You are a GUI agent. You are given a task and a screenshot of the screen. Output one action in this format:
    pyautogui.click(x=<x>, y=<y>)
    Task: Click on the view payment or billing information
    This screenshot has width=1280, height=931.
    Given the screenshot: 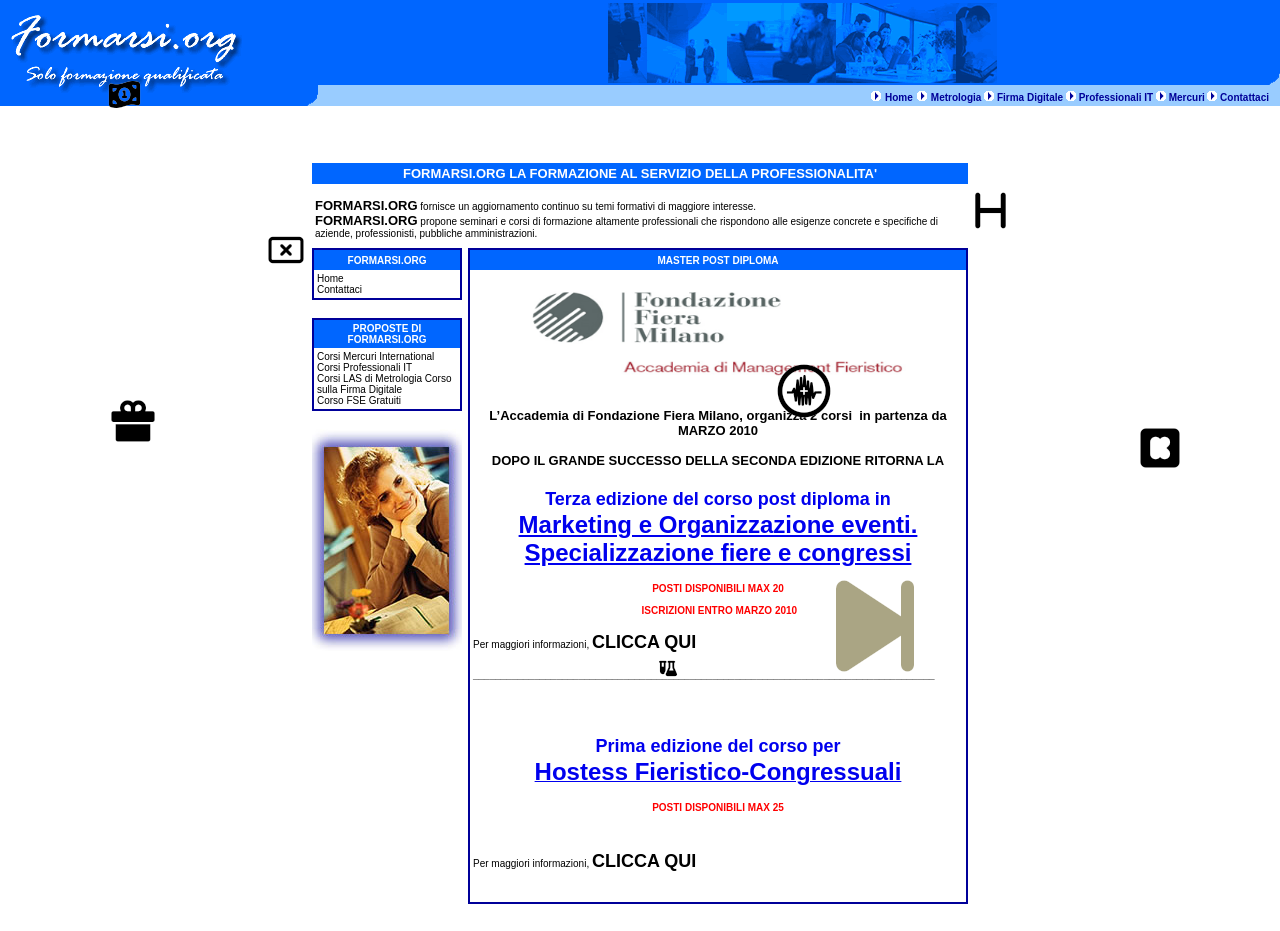 What is the action you would take?
    pyautogui.click(x=124, y=94)
    